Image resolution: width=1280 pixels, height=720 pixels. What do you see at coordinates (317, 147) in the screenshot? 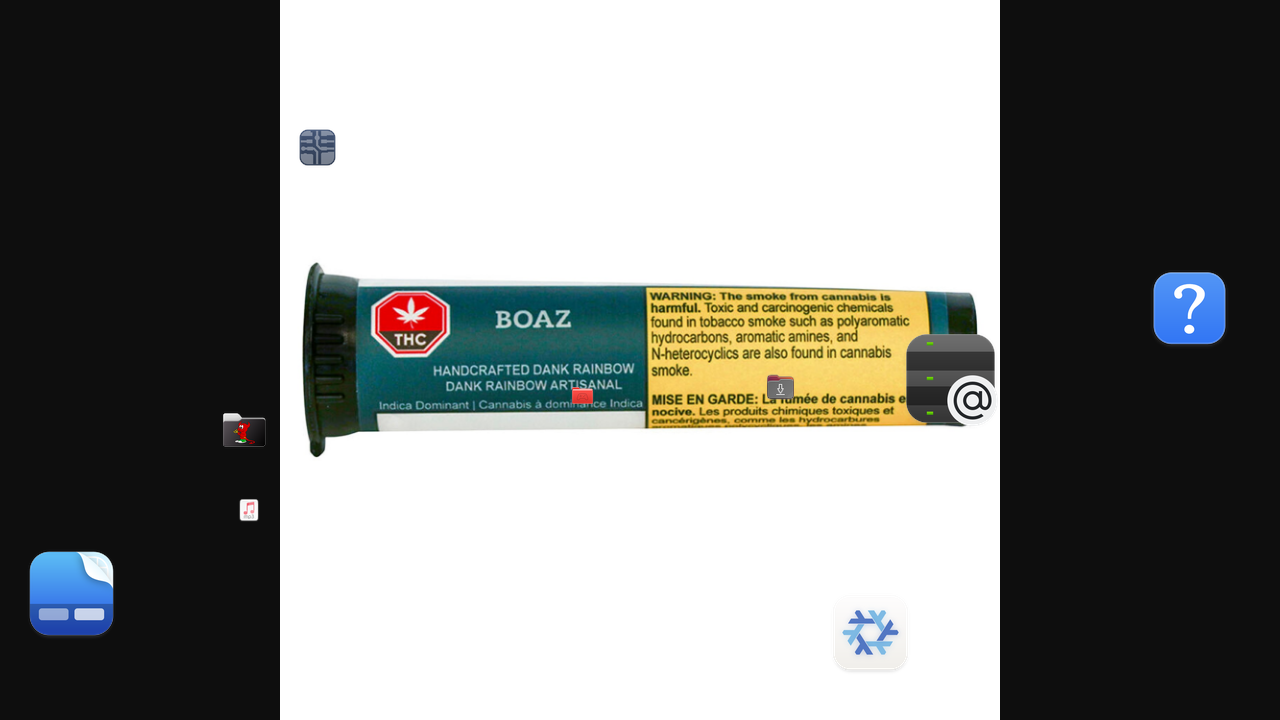
I see `open gerbview nightly app for viewing gerber PCB files` at bounding box center [317, 147].